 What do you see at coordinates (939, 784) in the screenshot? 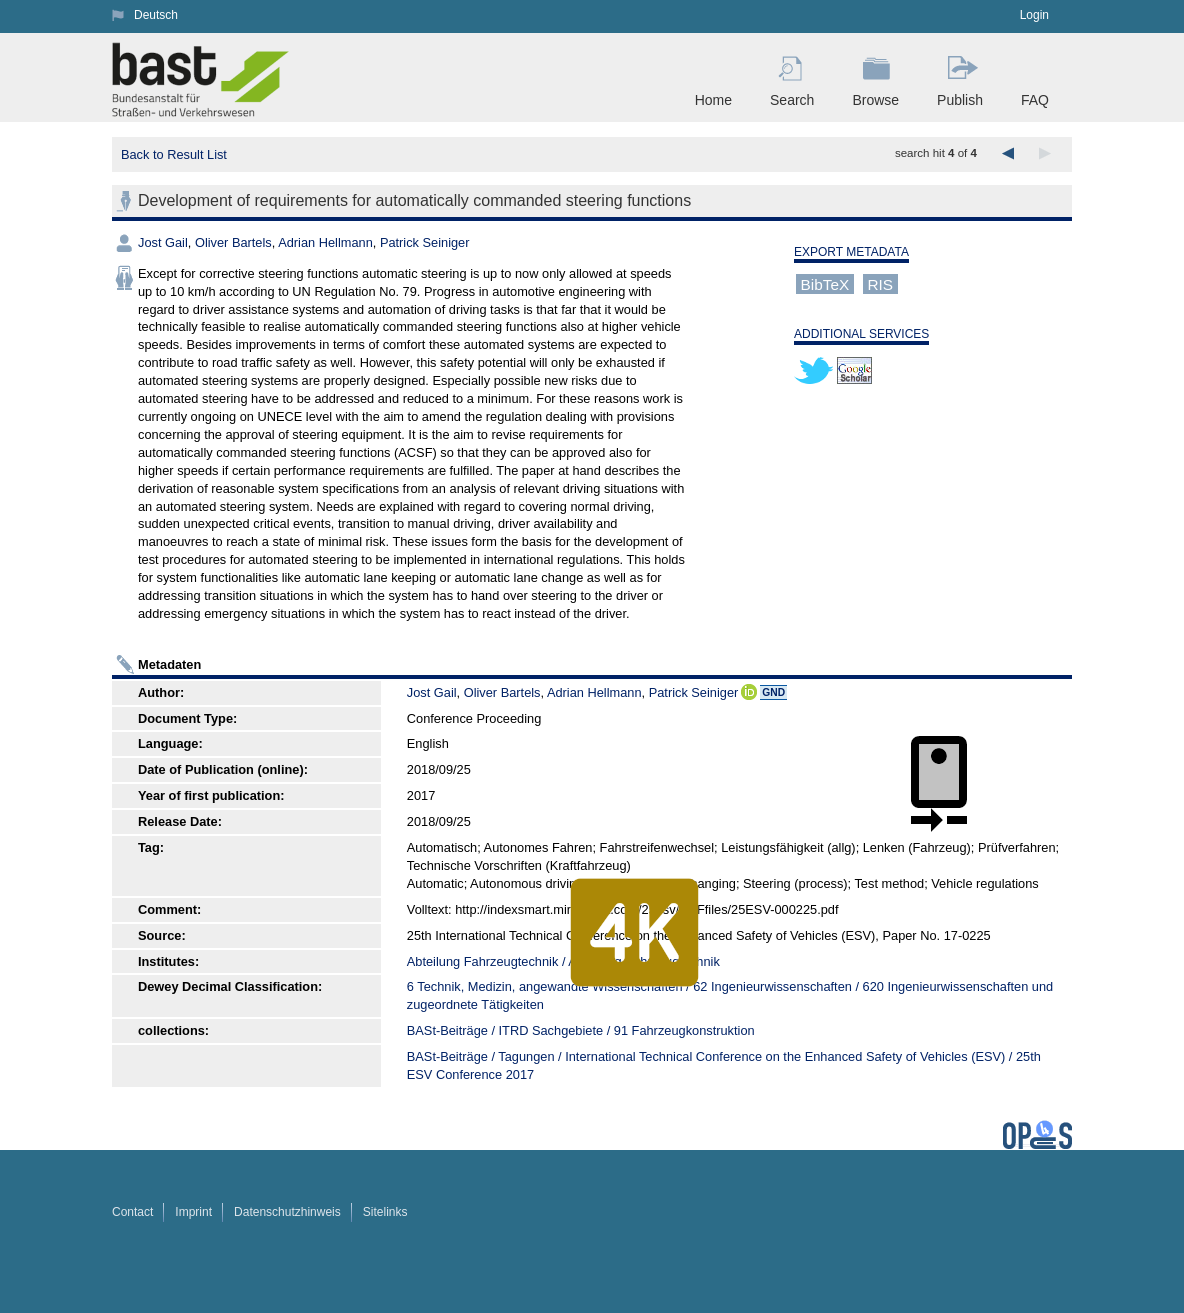
I see `switch to rear camera` at bounding box center [939, 784].